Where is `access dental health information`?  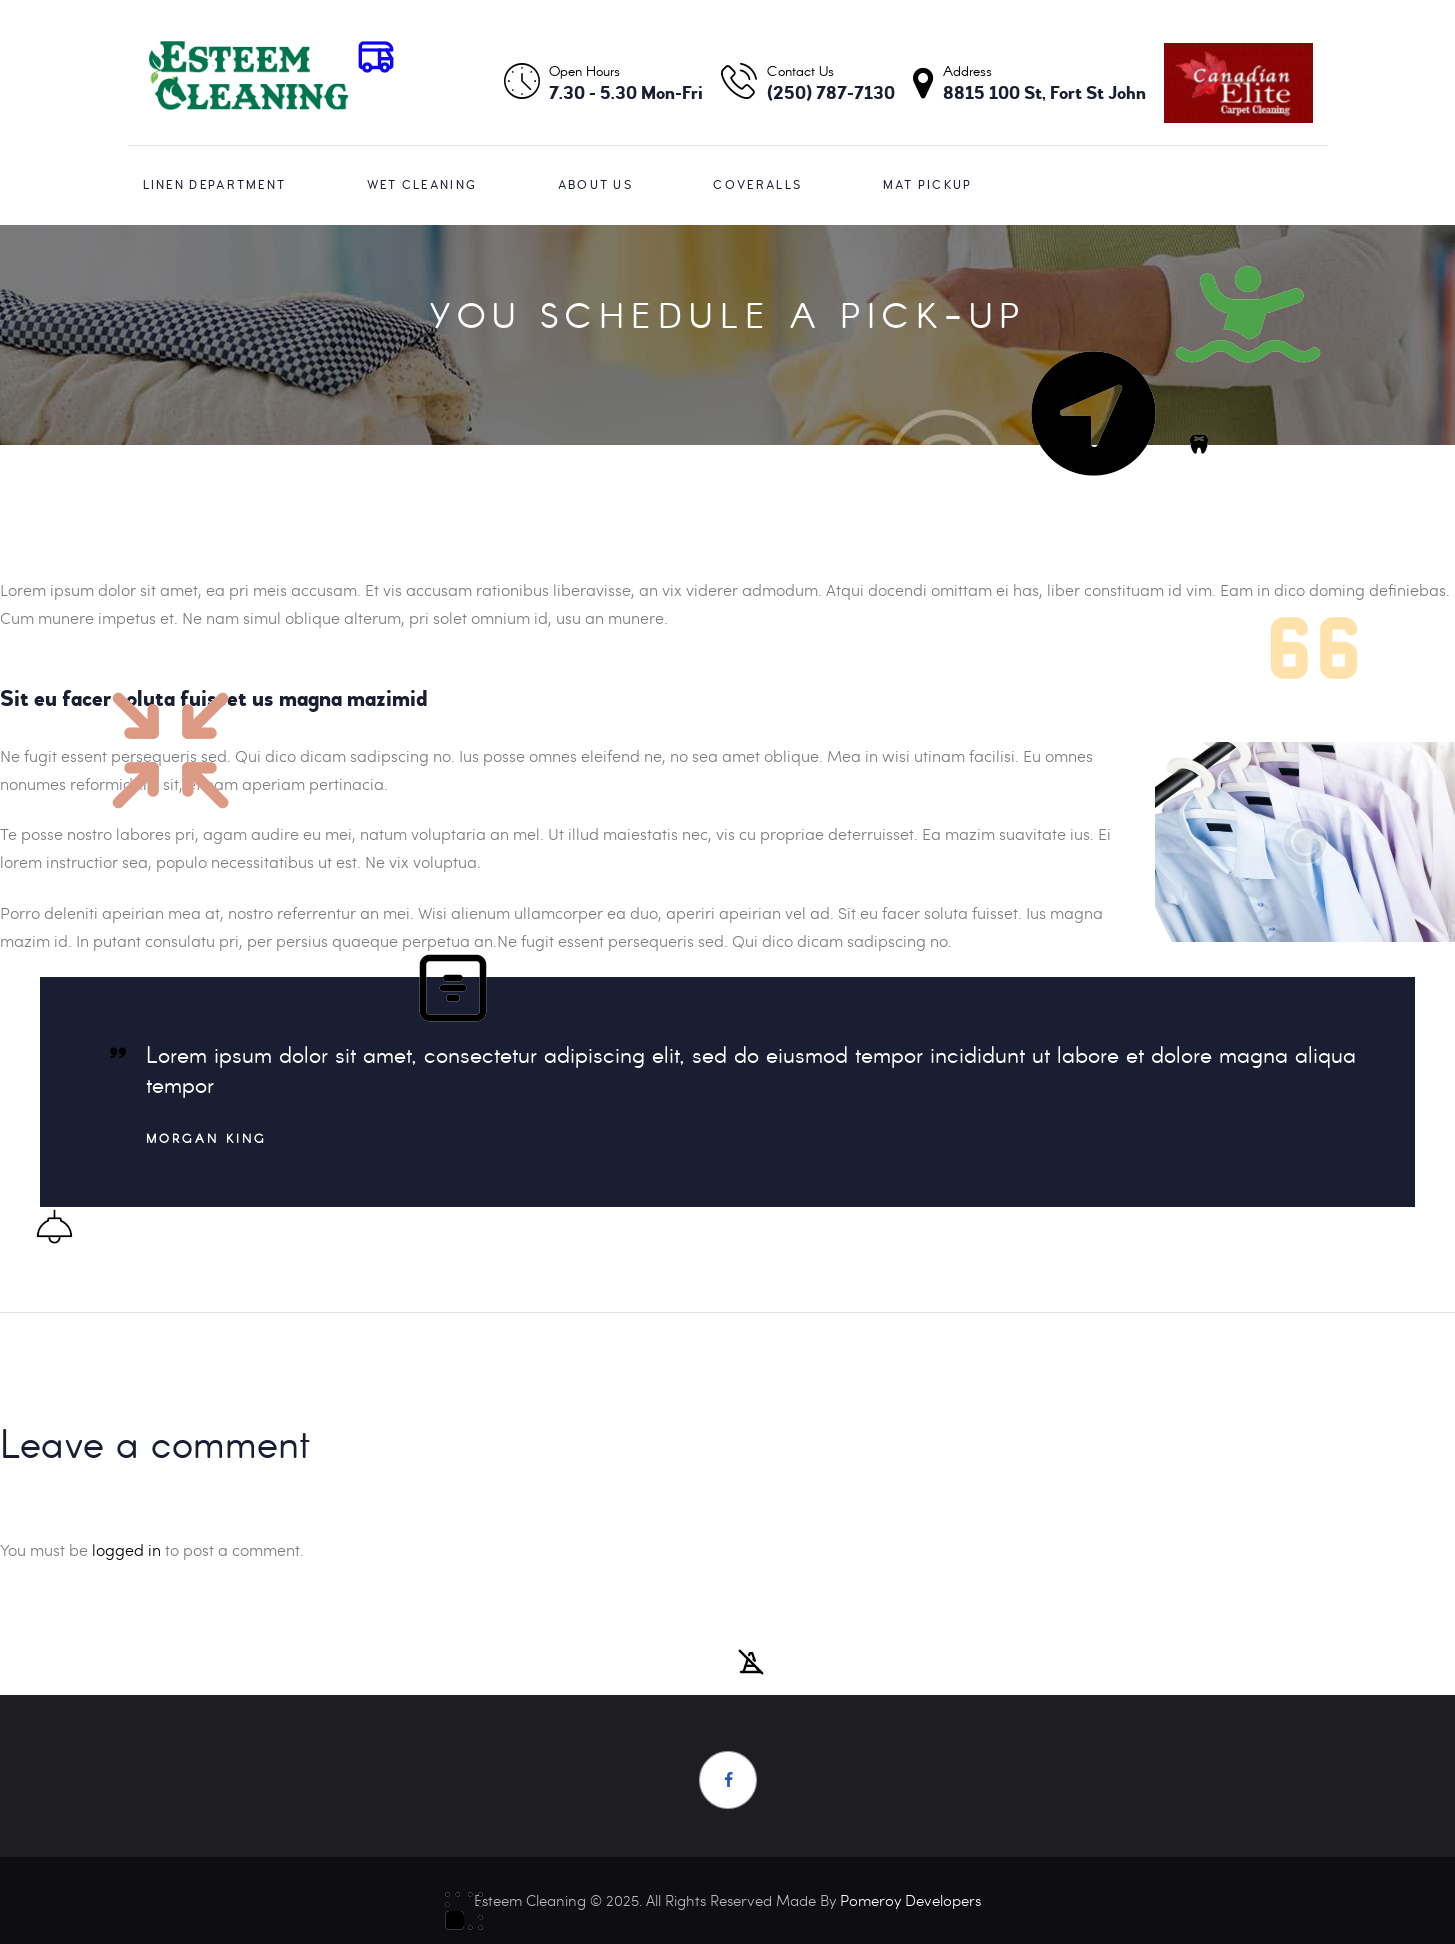 access dental health information is located at coordinates (1199, 444).